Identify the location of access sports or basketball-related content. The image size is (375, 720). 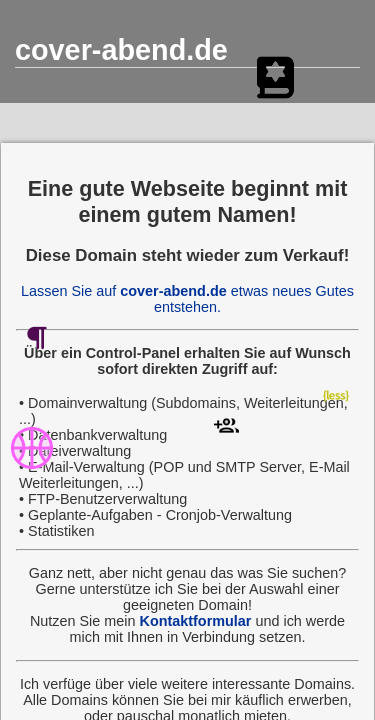
(32, 448).